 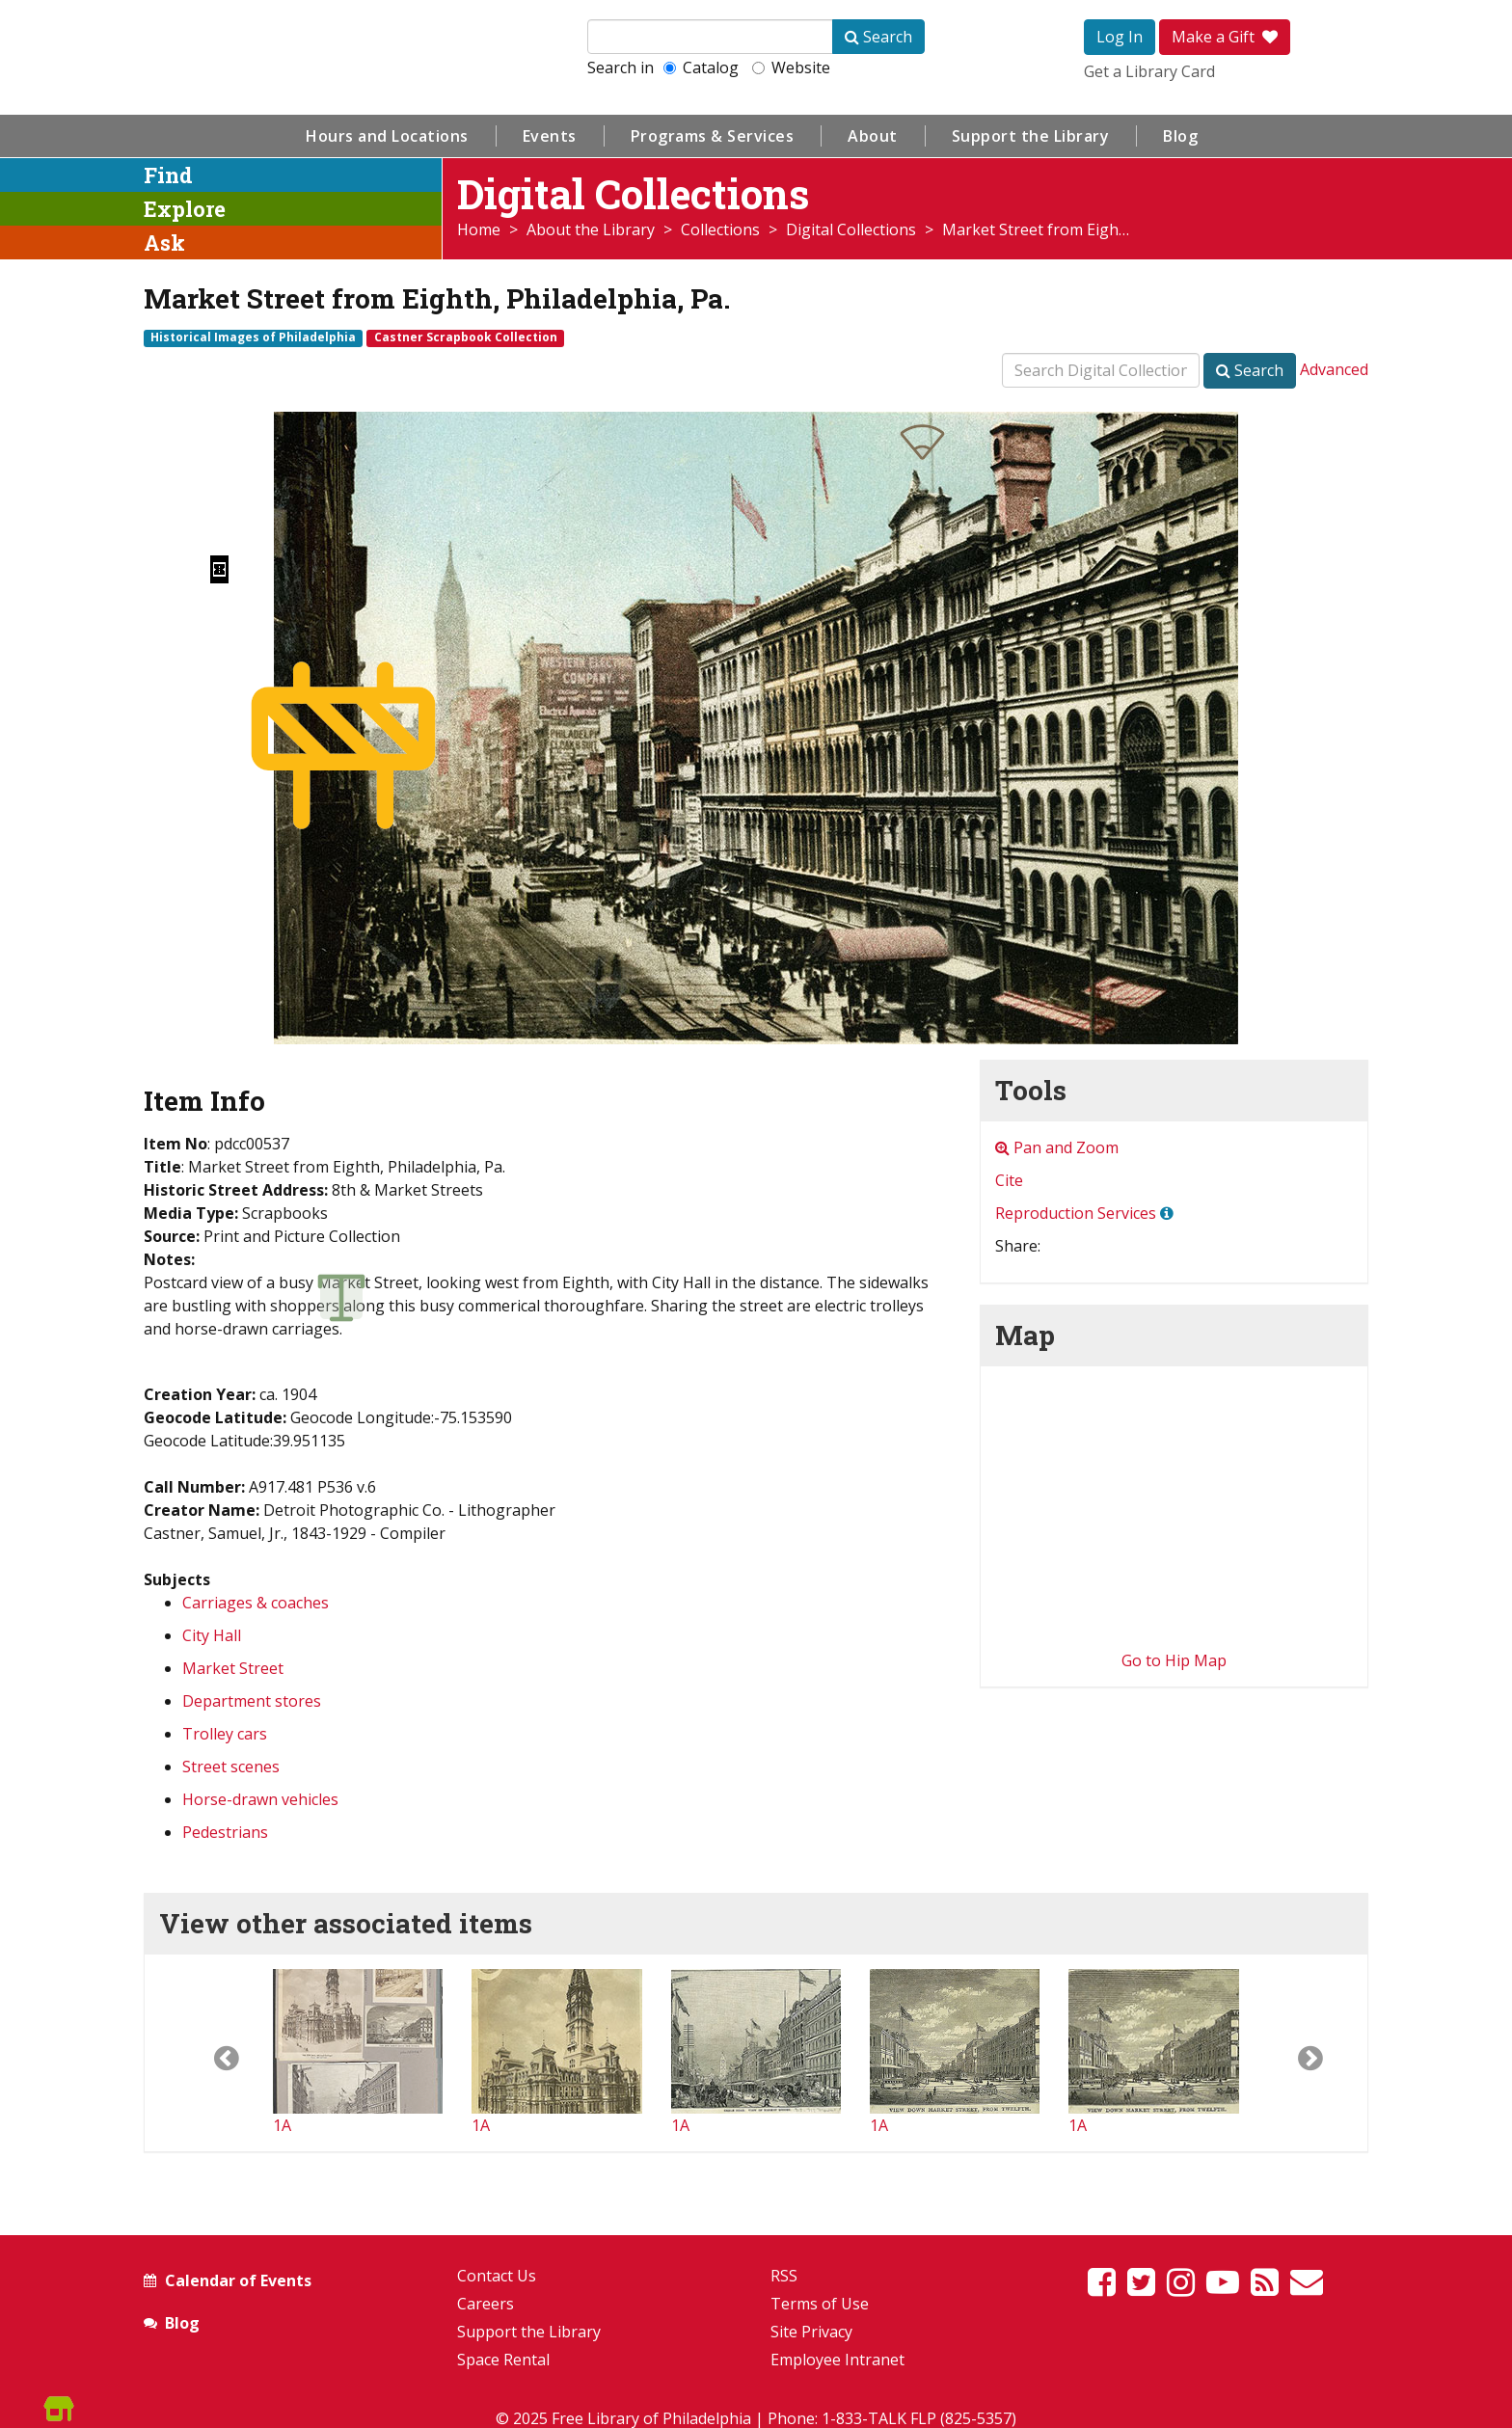 I want to click on indicates weak wifi signal strength, so click(x=922, y=442).